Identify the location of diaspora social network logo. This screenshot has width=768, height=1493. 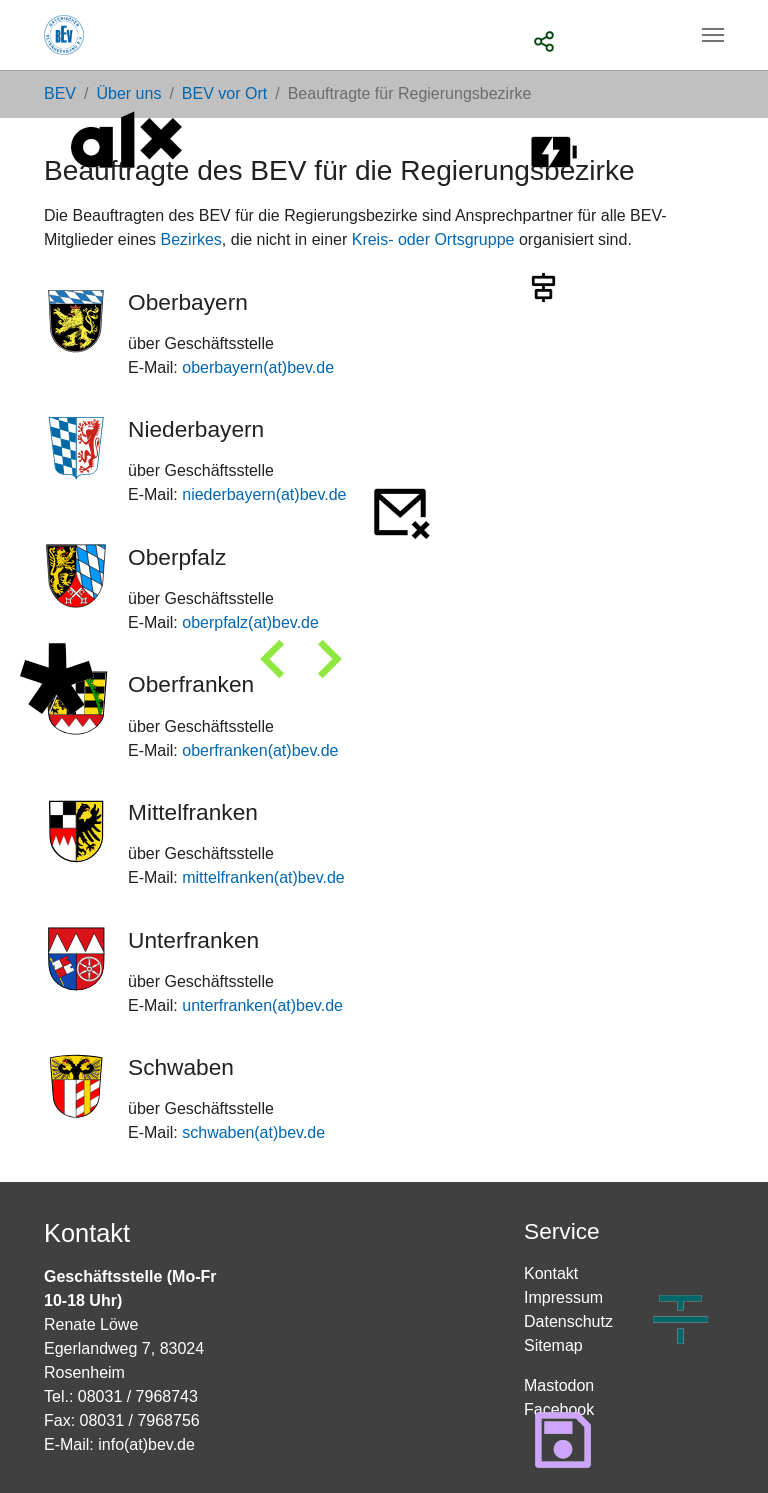
(57, 679).